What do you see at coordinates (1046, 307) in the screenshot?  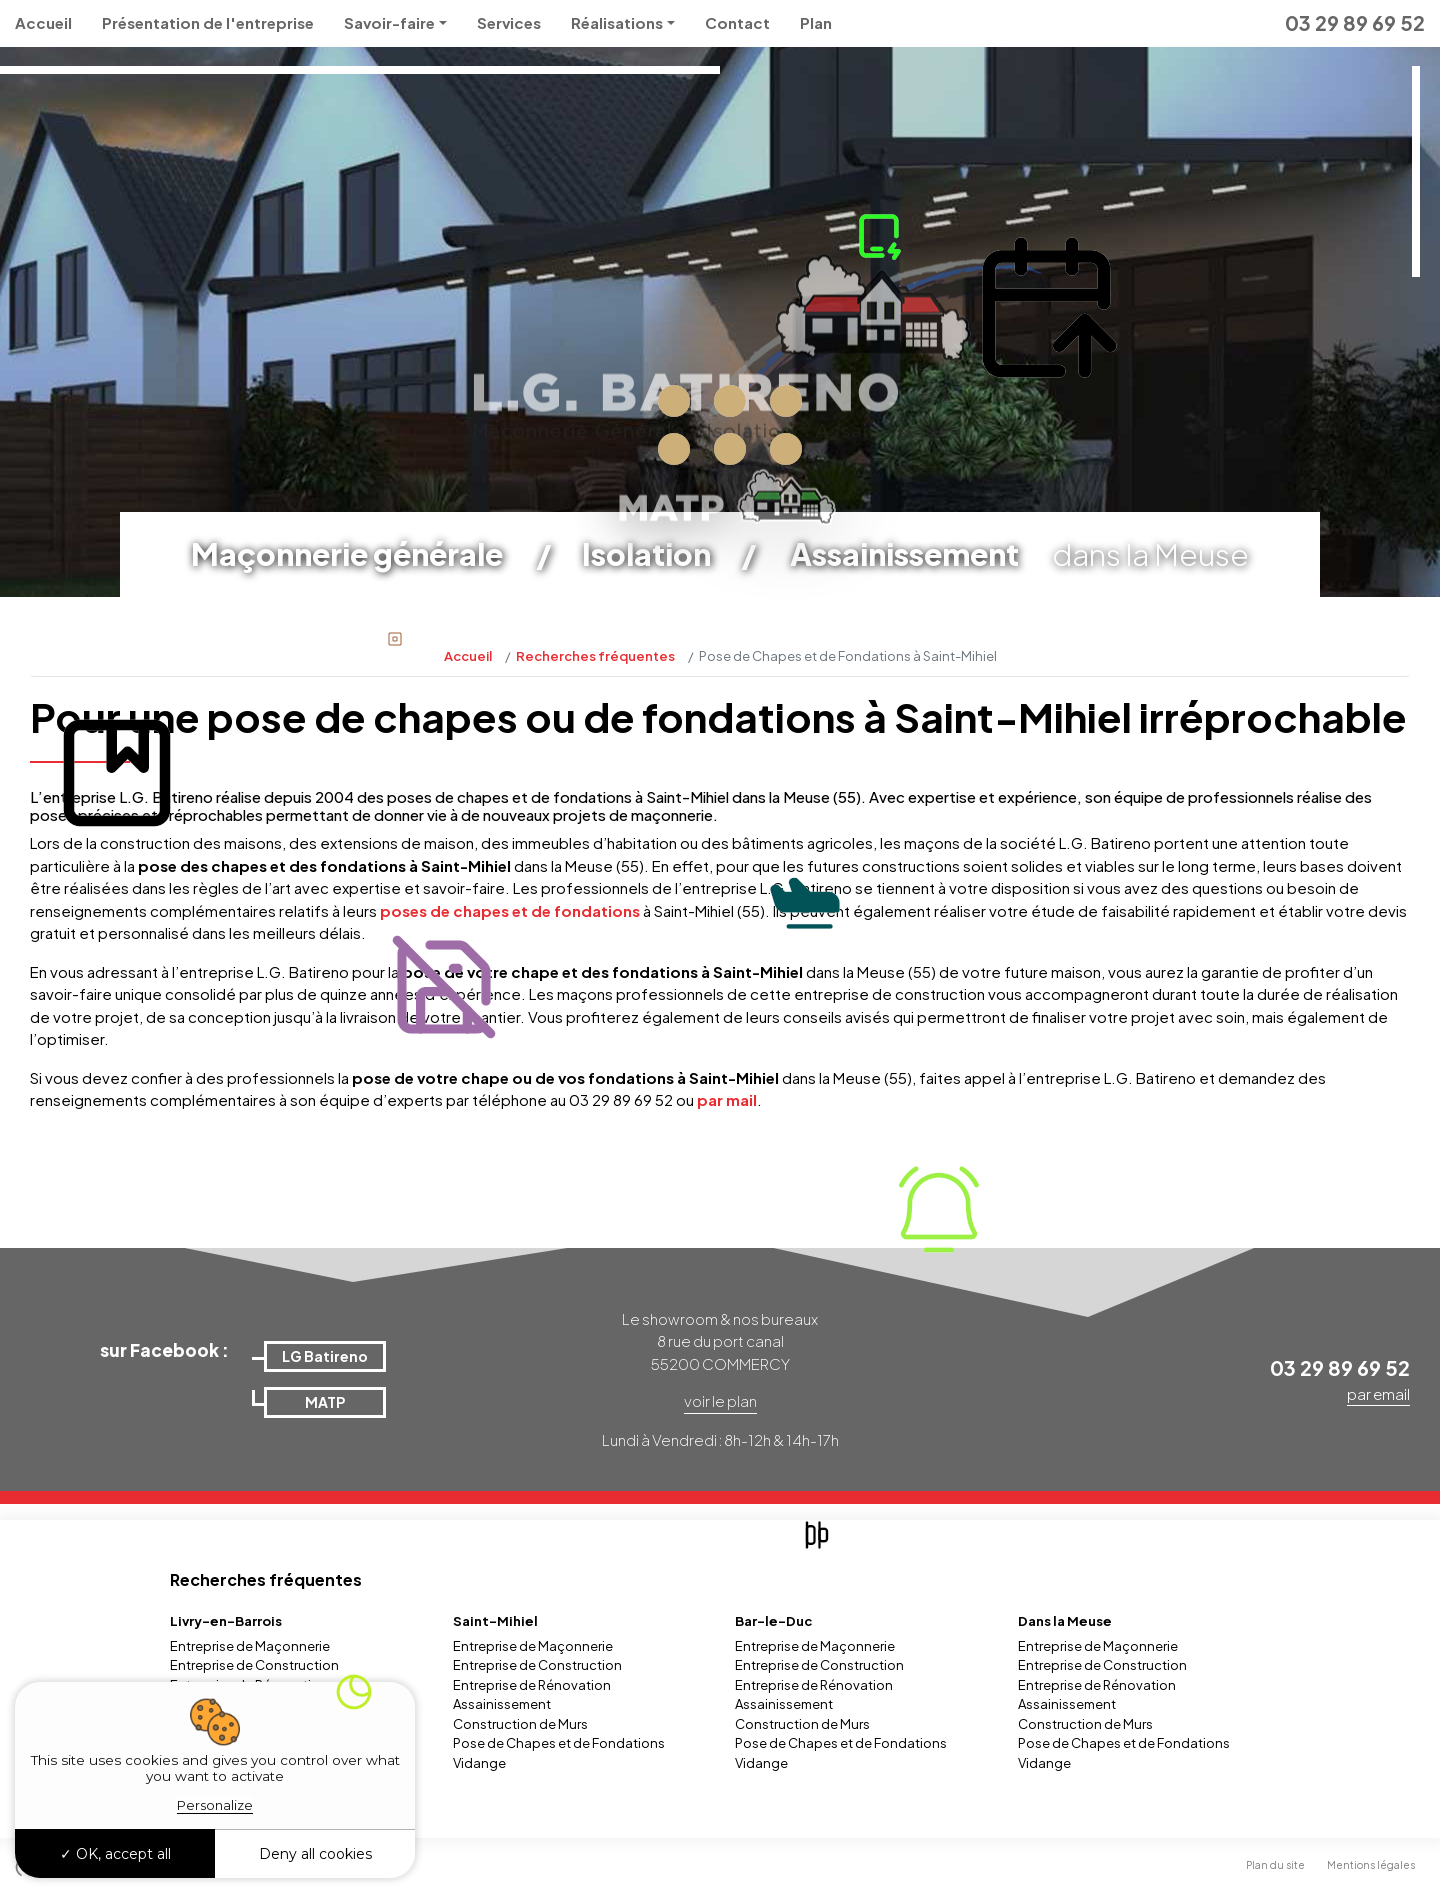 I see `upload or export calendar event` at bounding box center [1046, 307].